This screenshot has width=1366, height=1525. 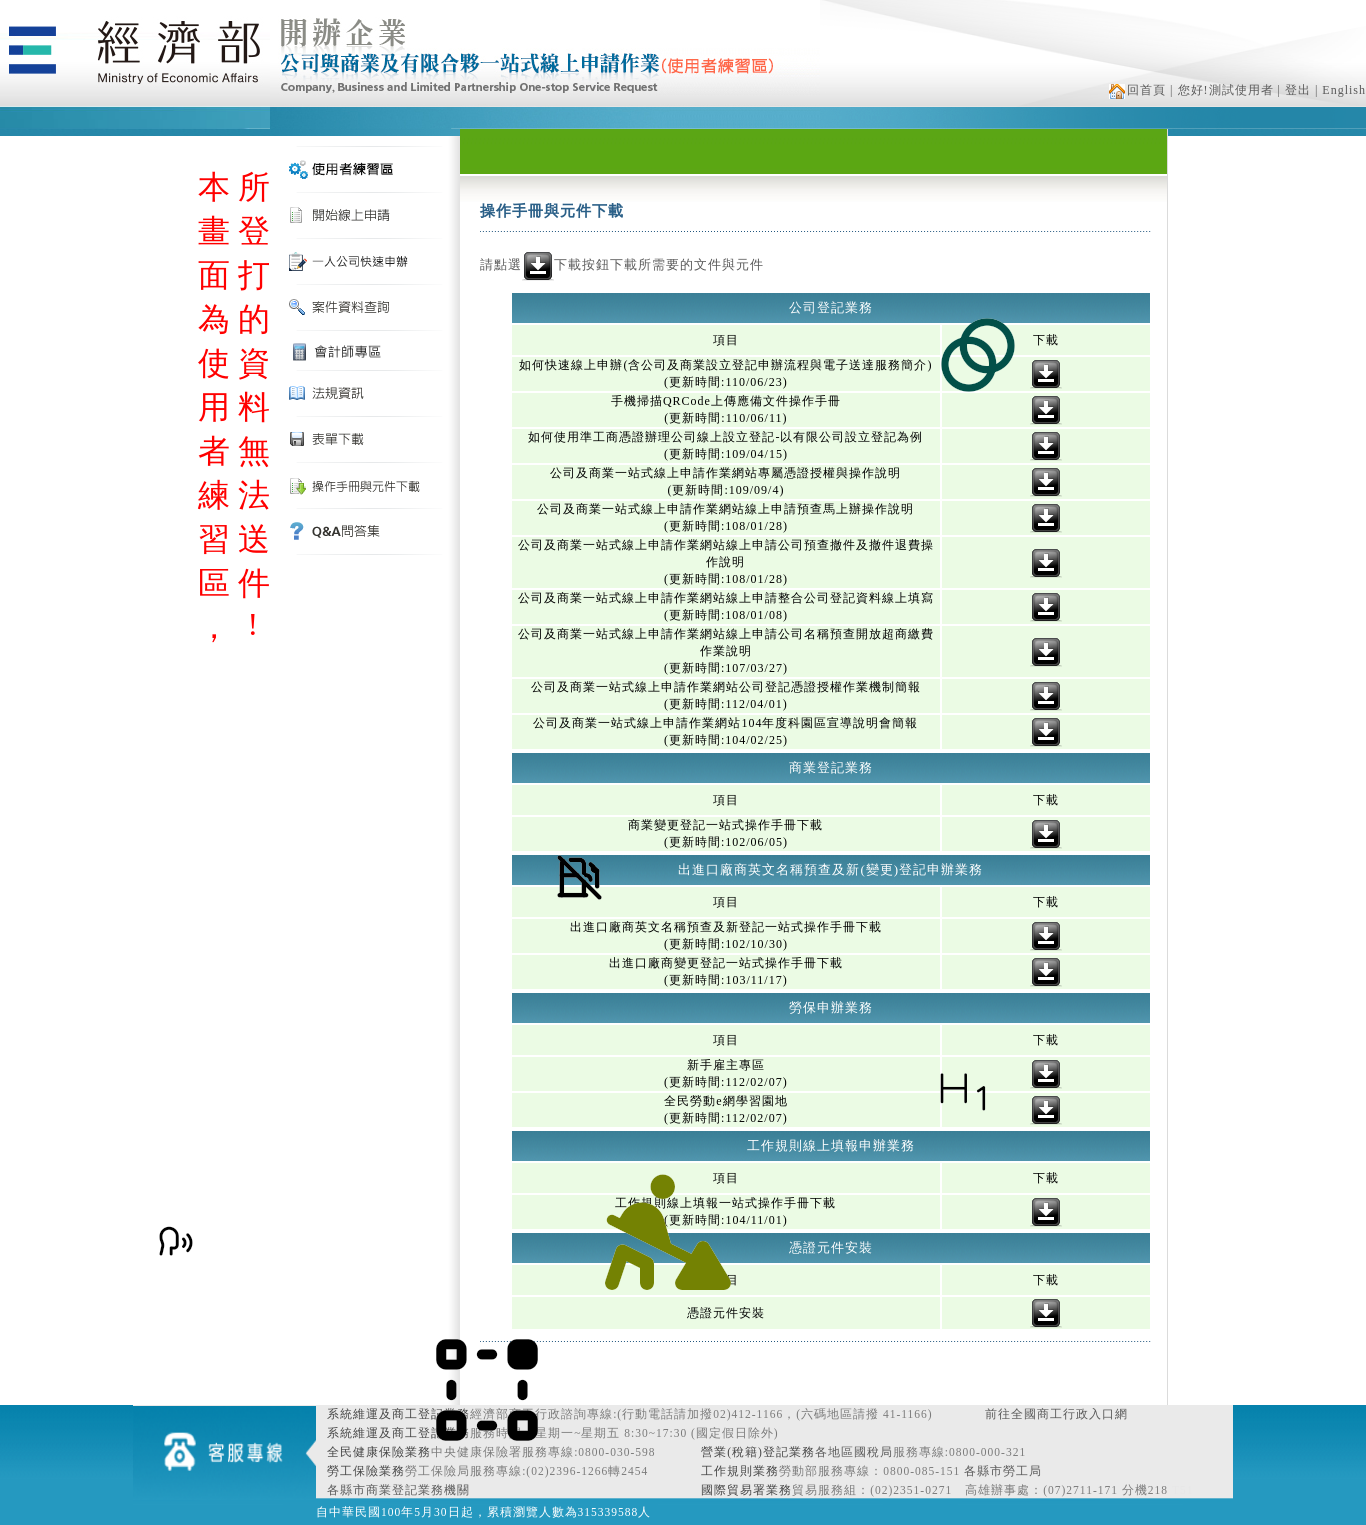 I want to click on gas station unavailable or closed, so click(x=579, y=877).